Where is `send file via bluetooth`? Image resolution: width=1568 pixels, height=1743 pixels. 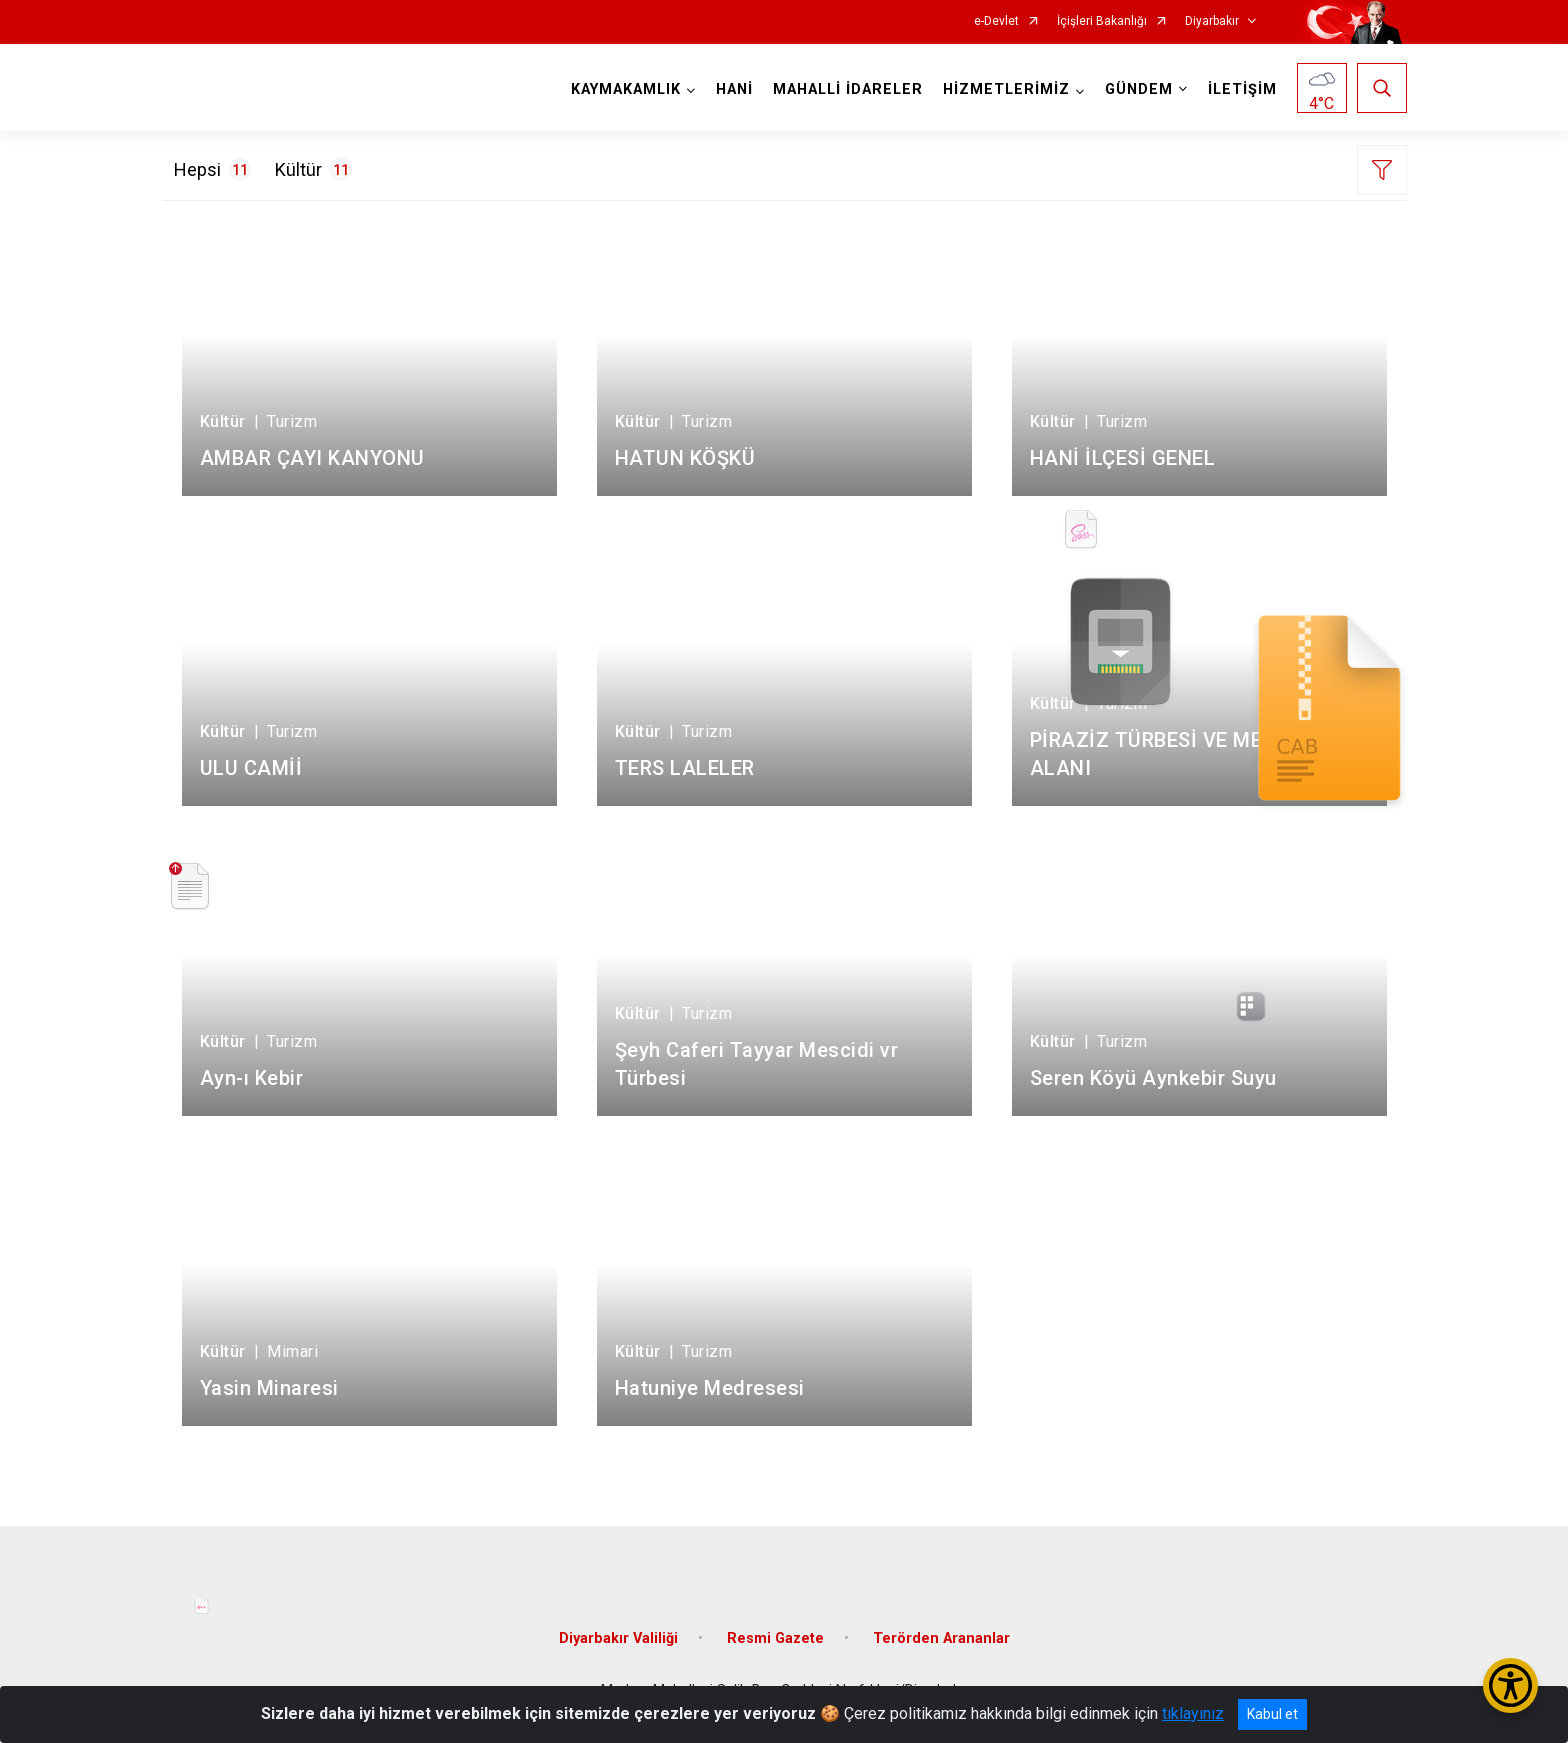 send file via bluetooth is located at coordinates (190, 886).